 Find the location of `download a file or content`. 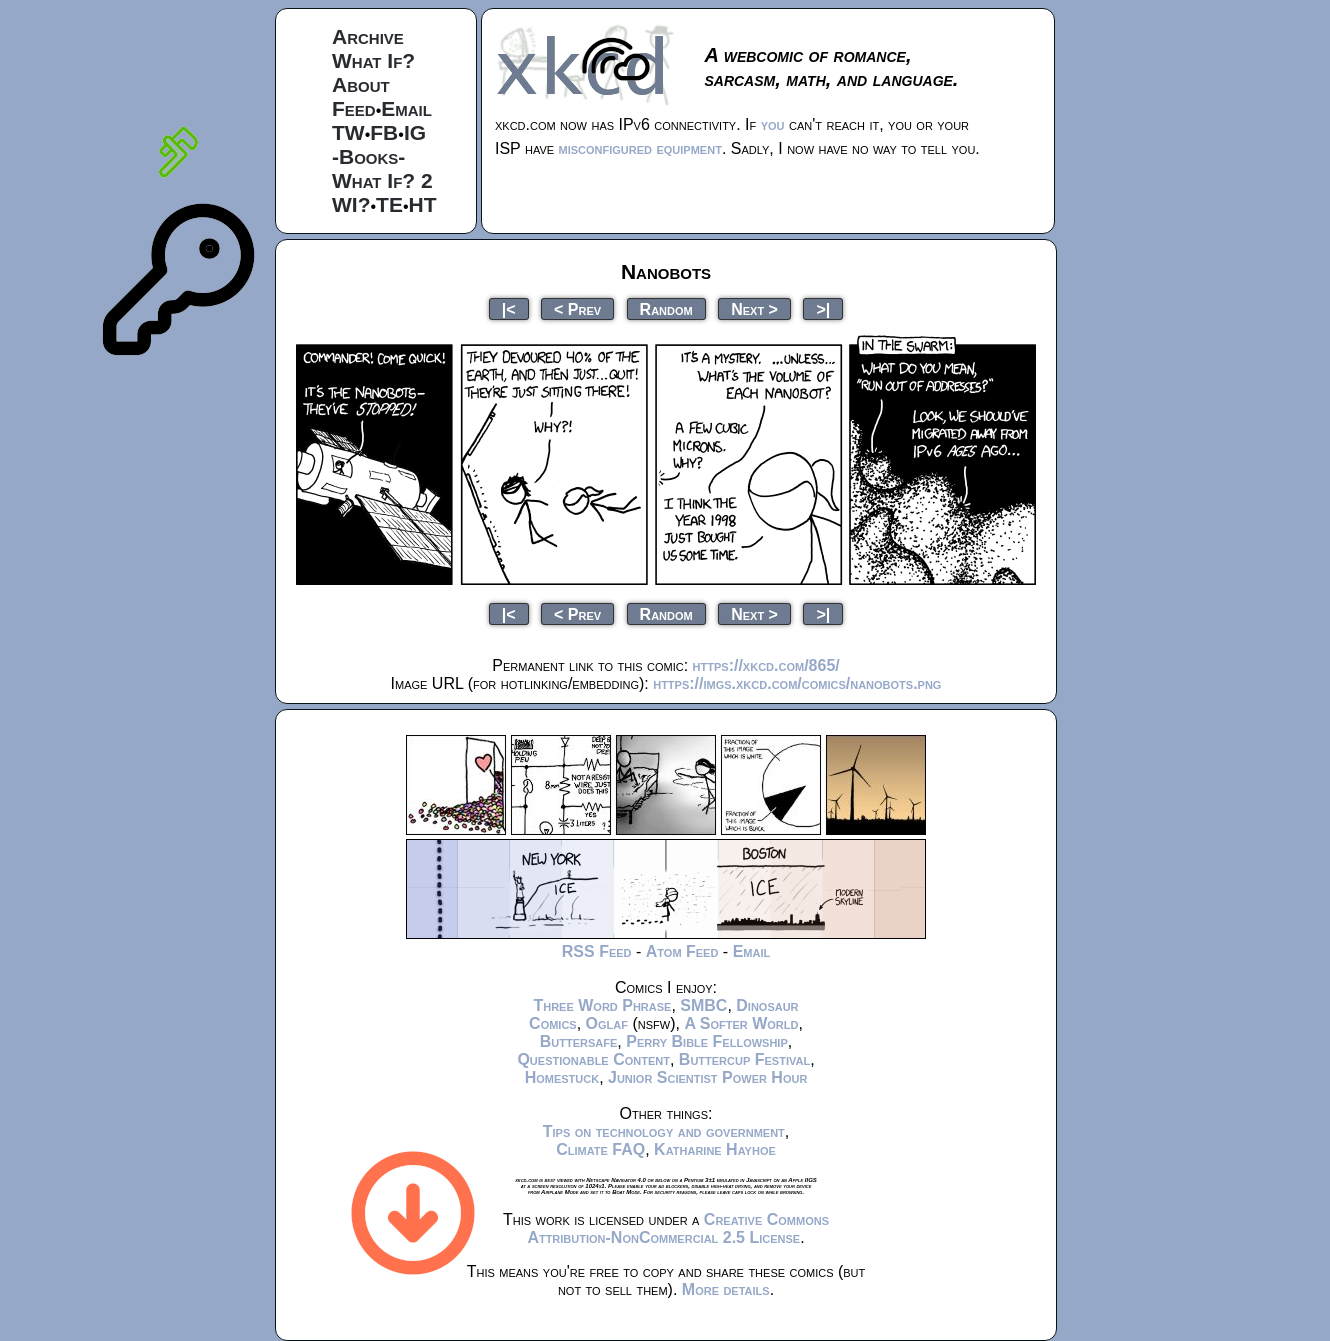

download a file or content is located at coordinates (413, 1213).